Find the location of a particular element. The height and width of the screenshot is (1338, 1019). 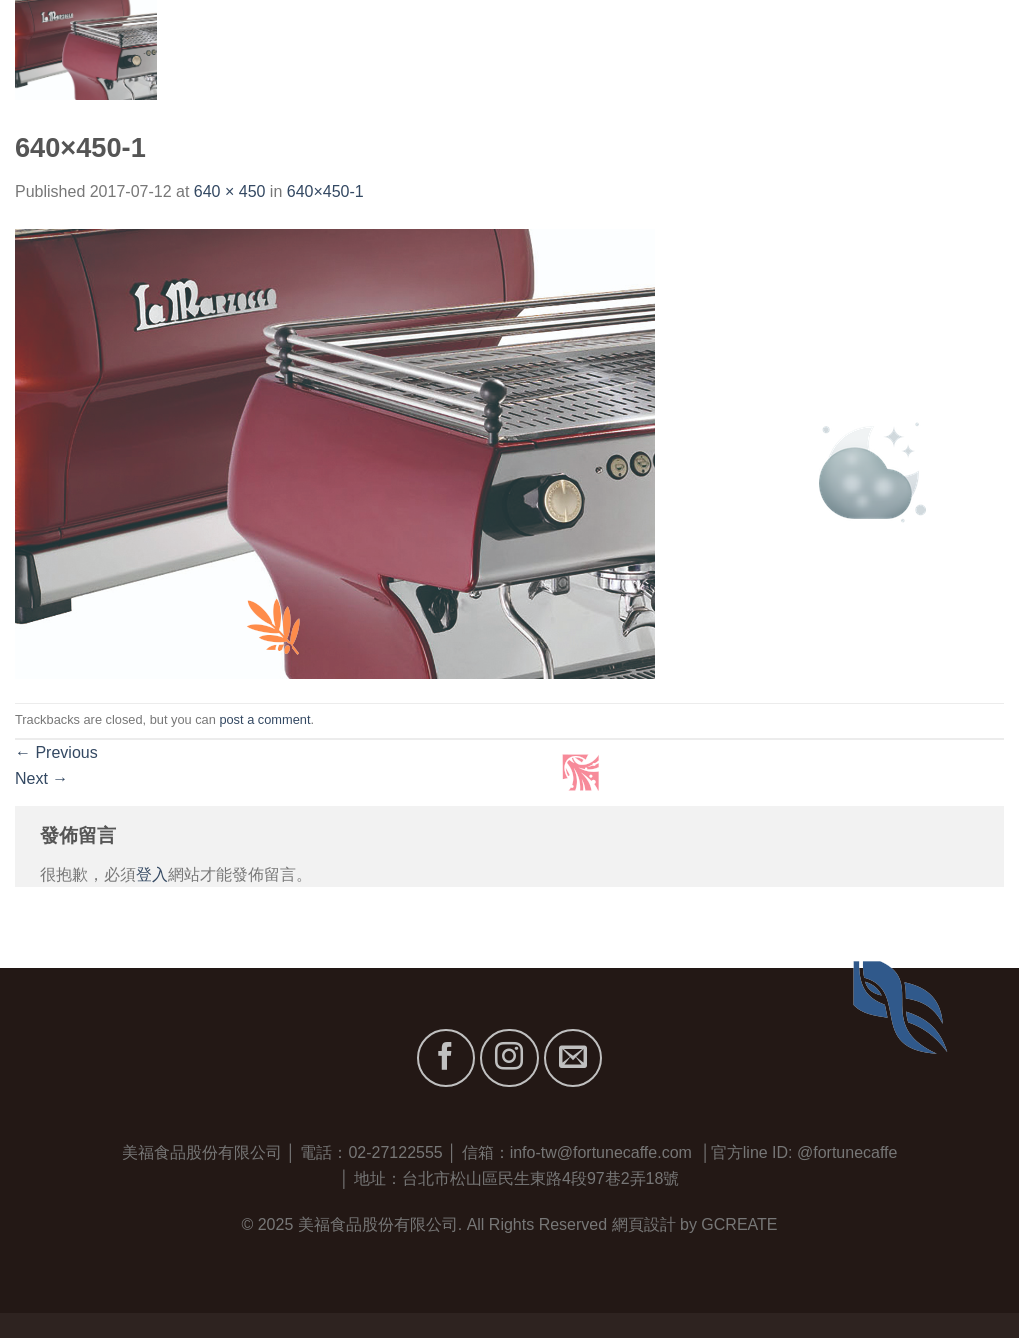

indicates cloudy nighttime weather conditions is located at coordinates (872, 472).